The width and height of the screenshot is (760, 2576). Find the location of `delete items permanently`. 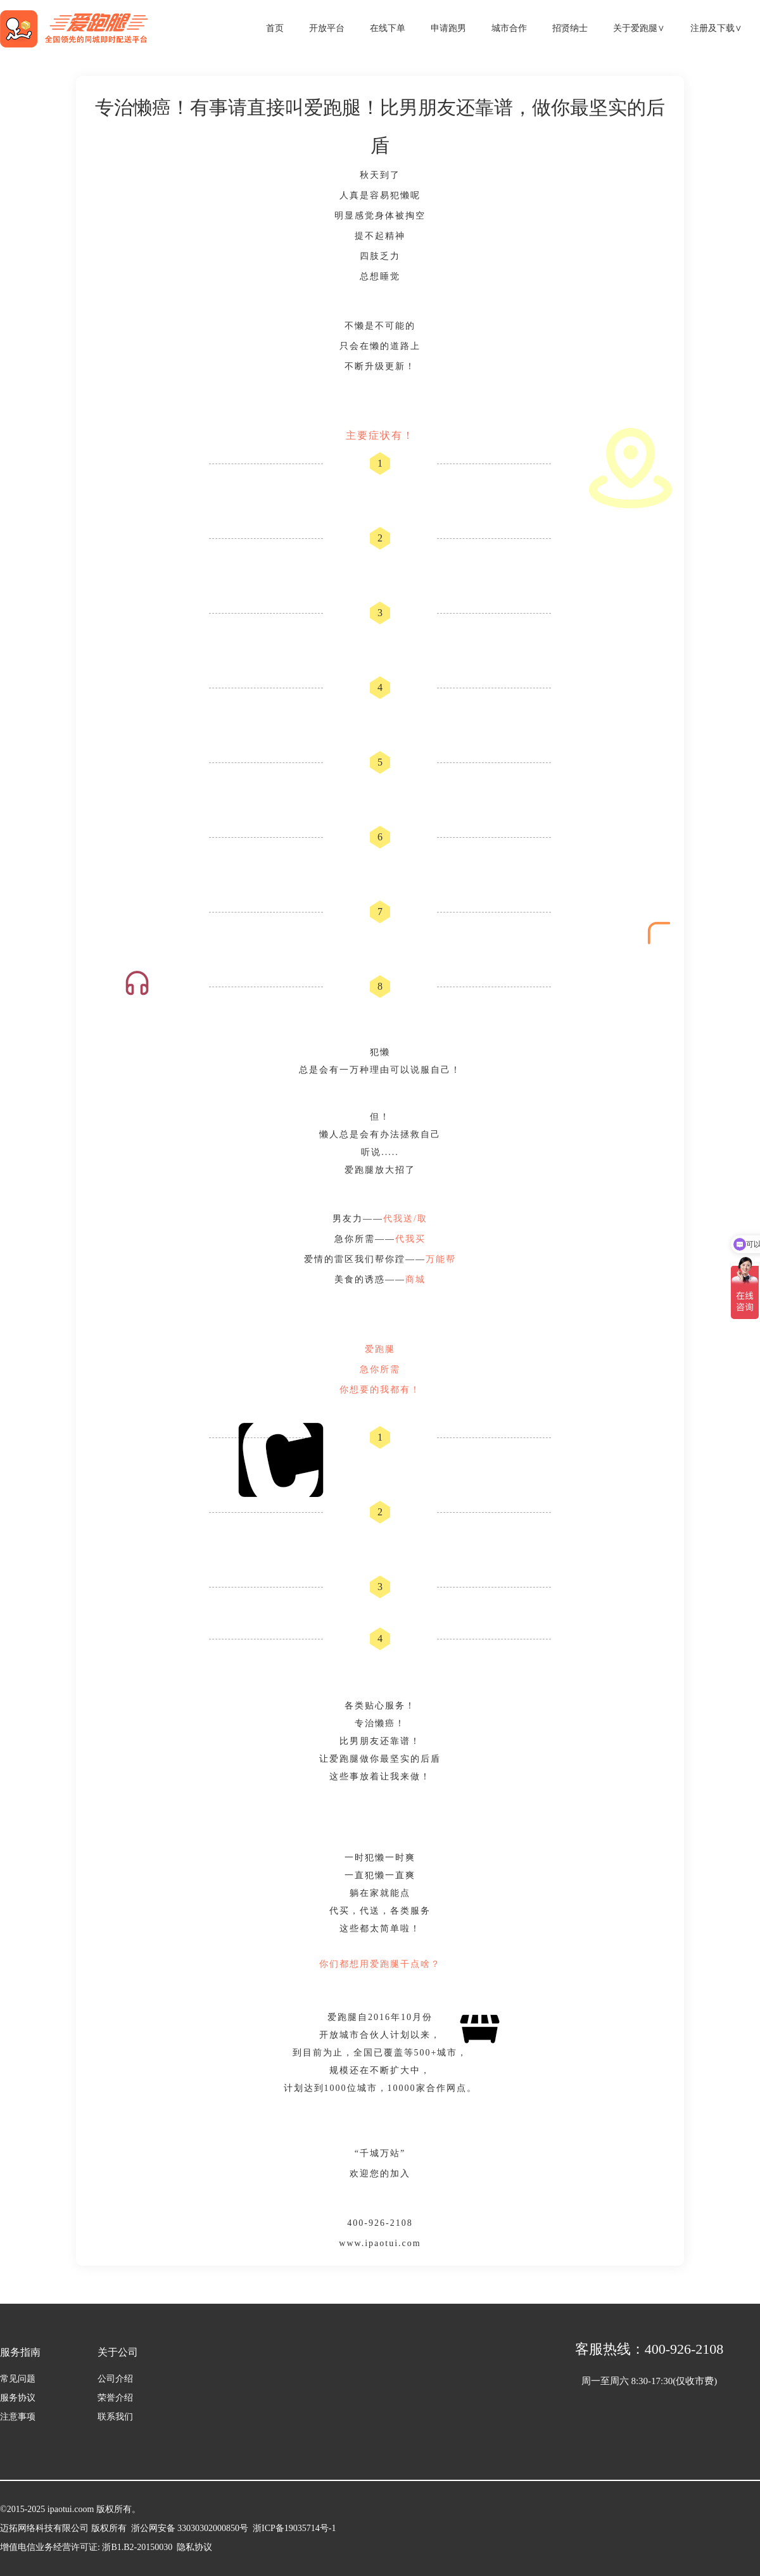

delete items permanently is located at coordinates (479, 2028).